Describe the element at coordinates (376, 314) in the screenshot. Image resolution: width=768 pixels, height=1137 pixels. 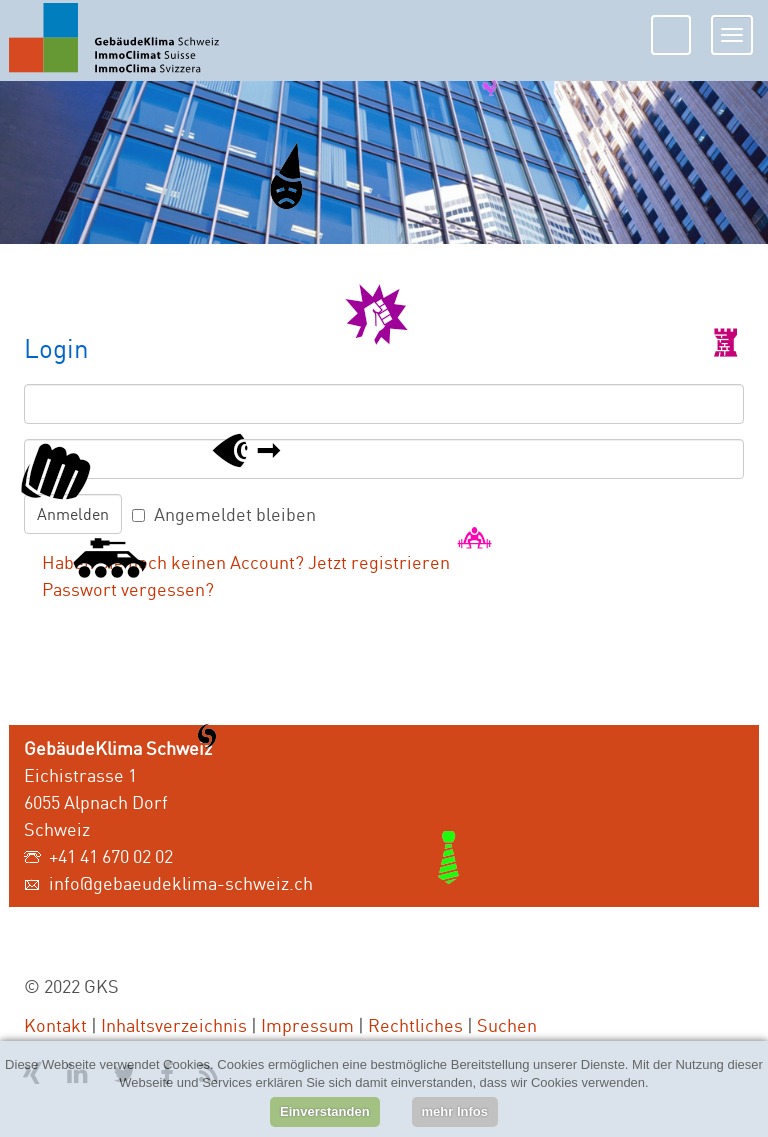
I see `indicates rebellion or uprising theme in a game` at that location.